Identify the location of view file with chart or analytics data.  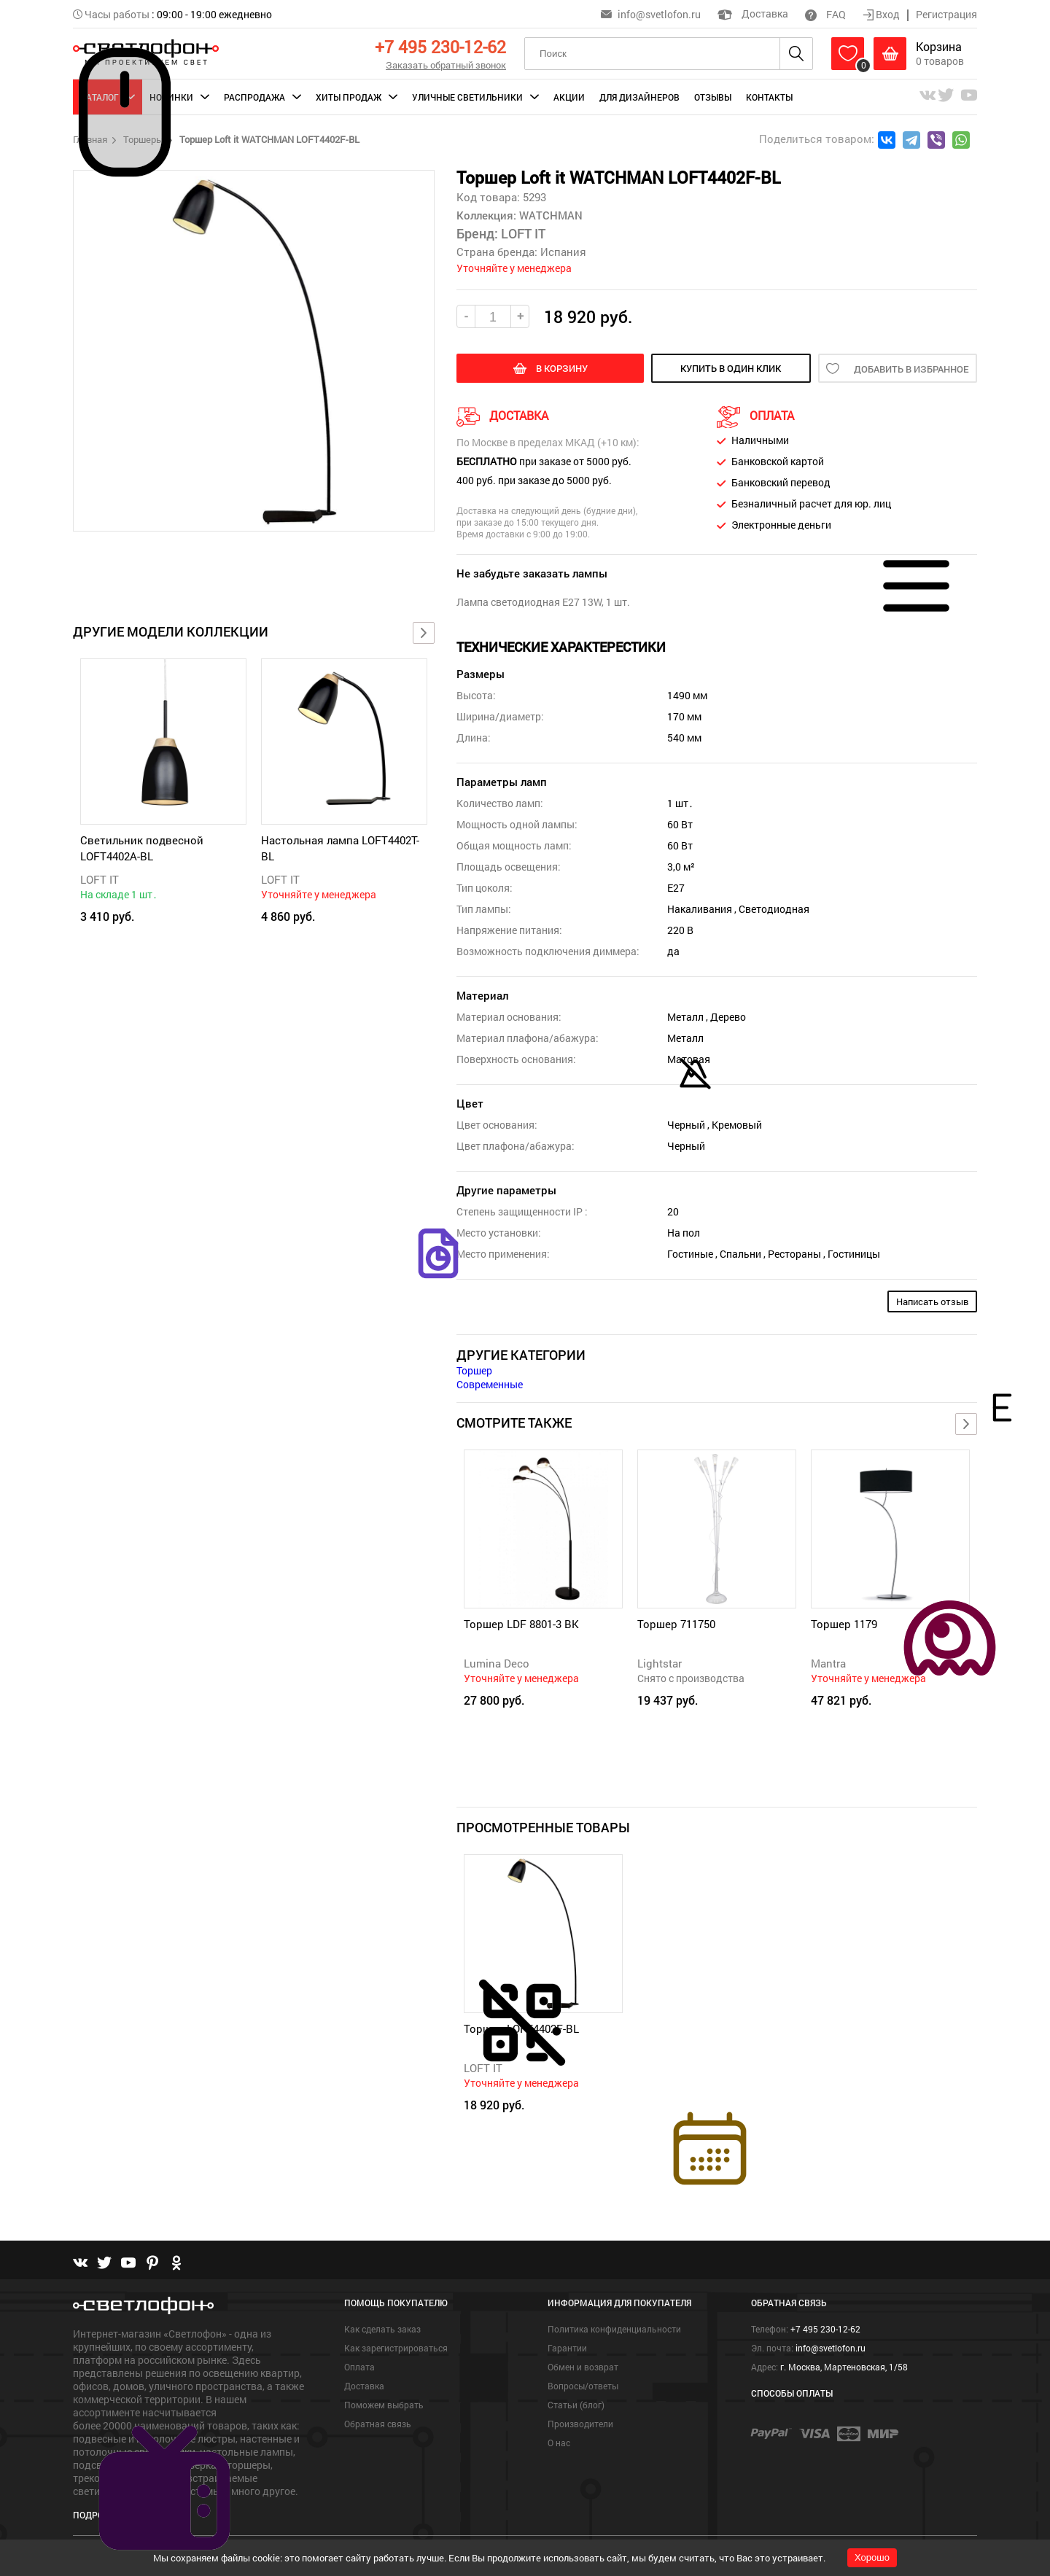
(438, 1253).